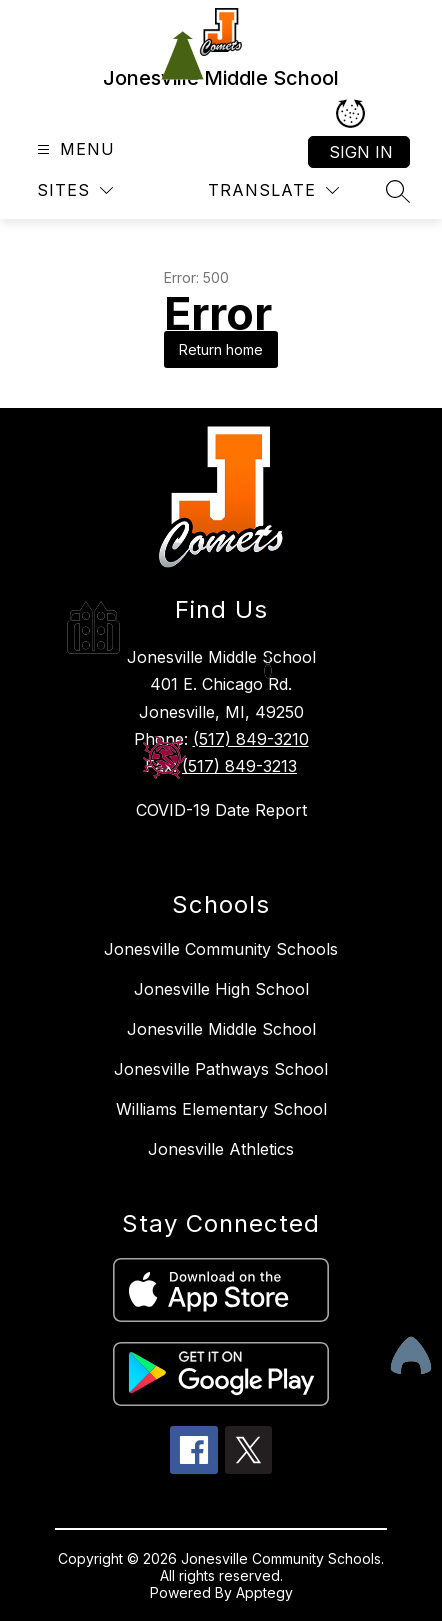 This screenshot has height=1621, width=442. What do you see at coordinates (268, 667) in the screenshot?
I see `access bowling game or activity` at bounding box center [268, 667].